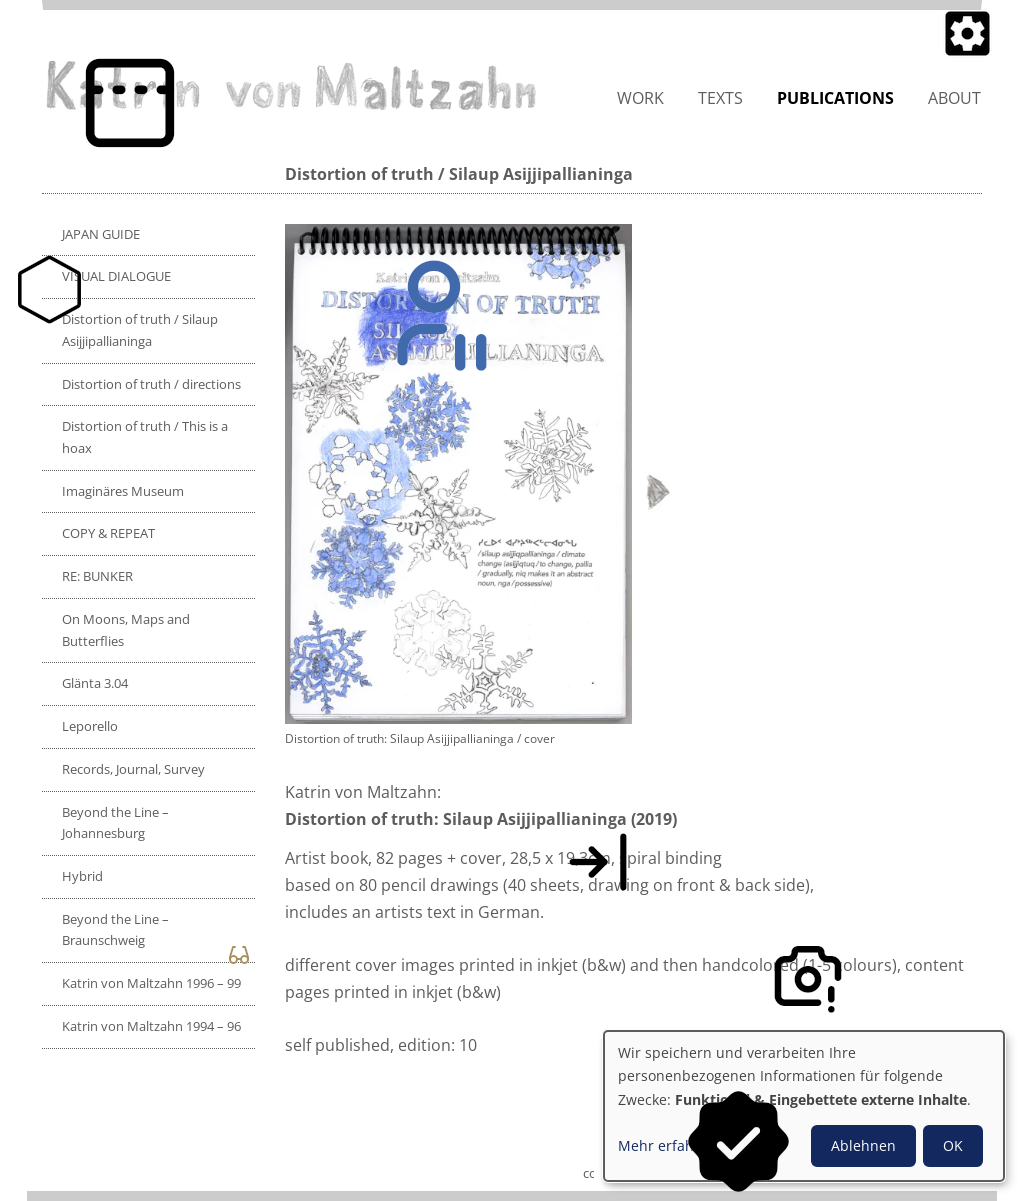 This screenshot has height=1201, width=1024. I want to click on camera error or malfunction alert, so click(808, 976).